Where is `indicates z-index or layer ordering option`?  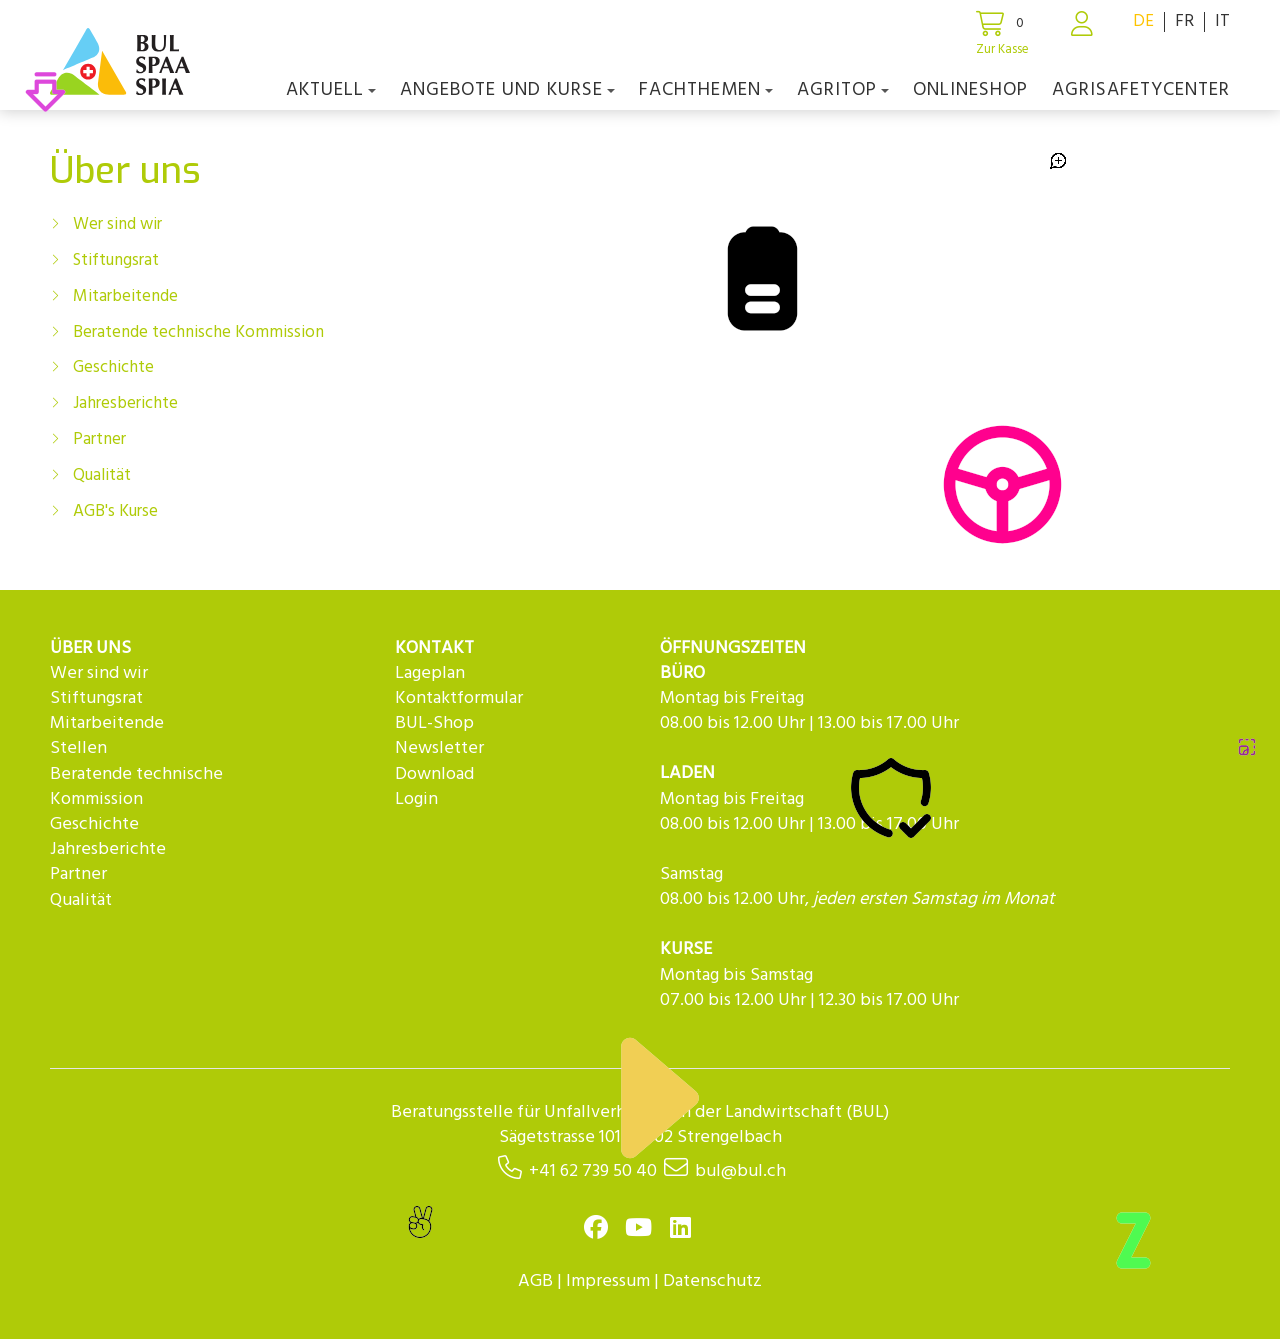
indicates z-index or layer ordering option is located at coordinates (1133, 1240).